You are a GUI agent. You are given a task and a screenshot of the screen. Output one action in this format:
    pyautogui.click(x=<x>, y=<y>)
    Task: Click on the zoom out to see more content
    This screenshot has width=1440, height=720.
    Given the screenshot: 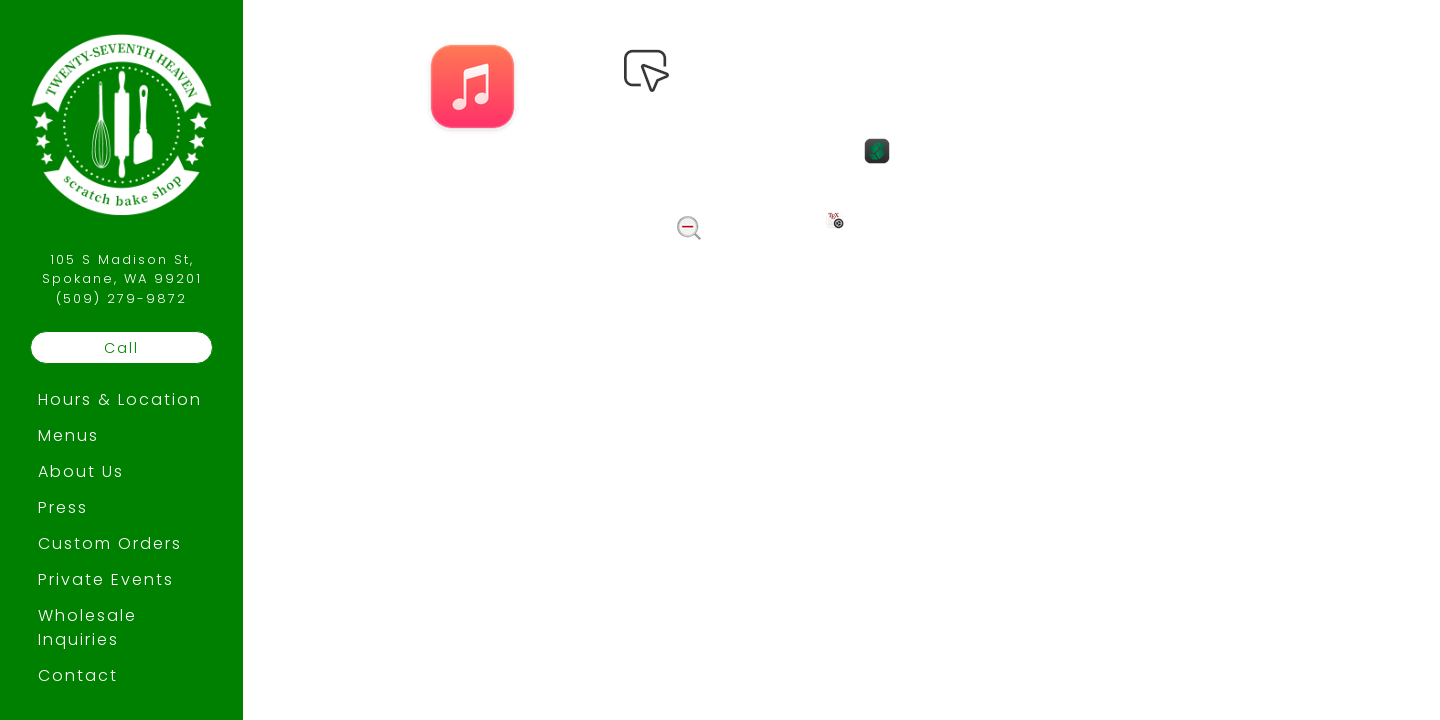 What is the action you would take?
    pyautogui.click(x=689, y=228)
    